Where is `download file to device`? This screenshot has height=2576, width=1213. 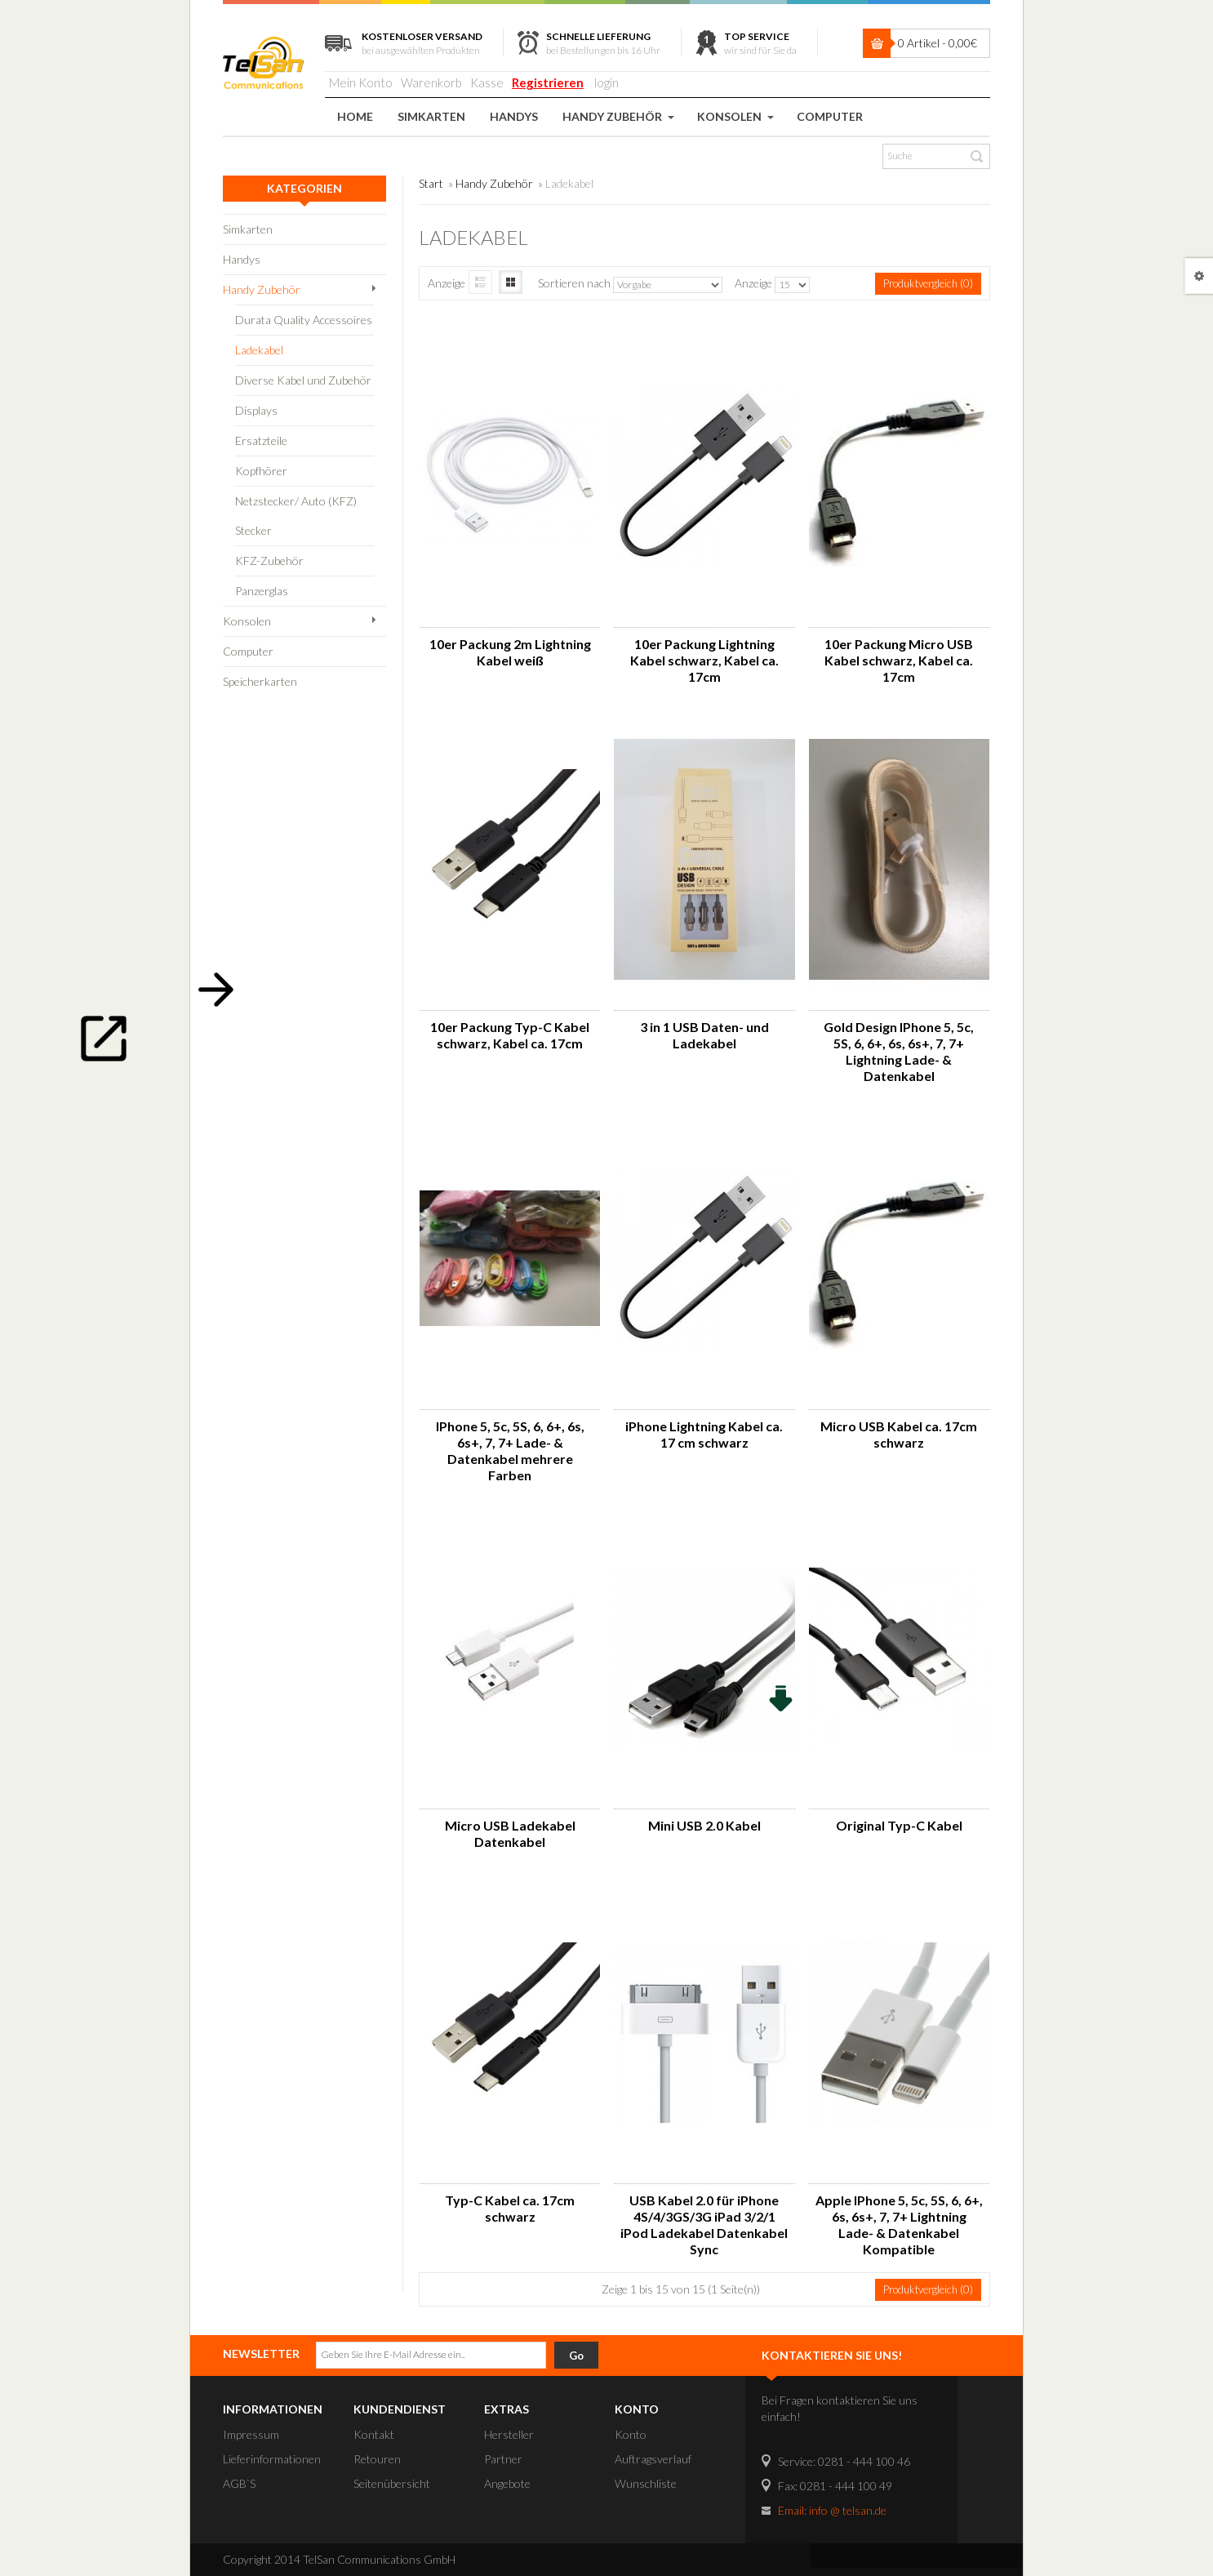
download file to device is located at coordinates (780, 1698).